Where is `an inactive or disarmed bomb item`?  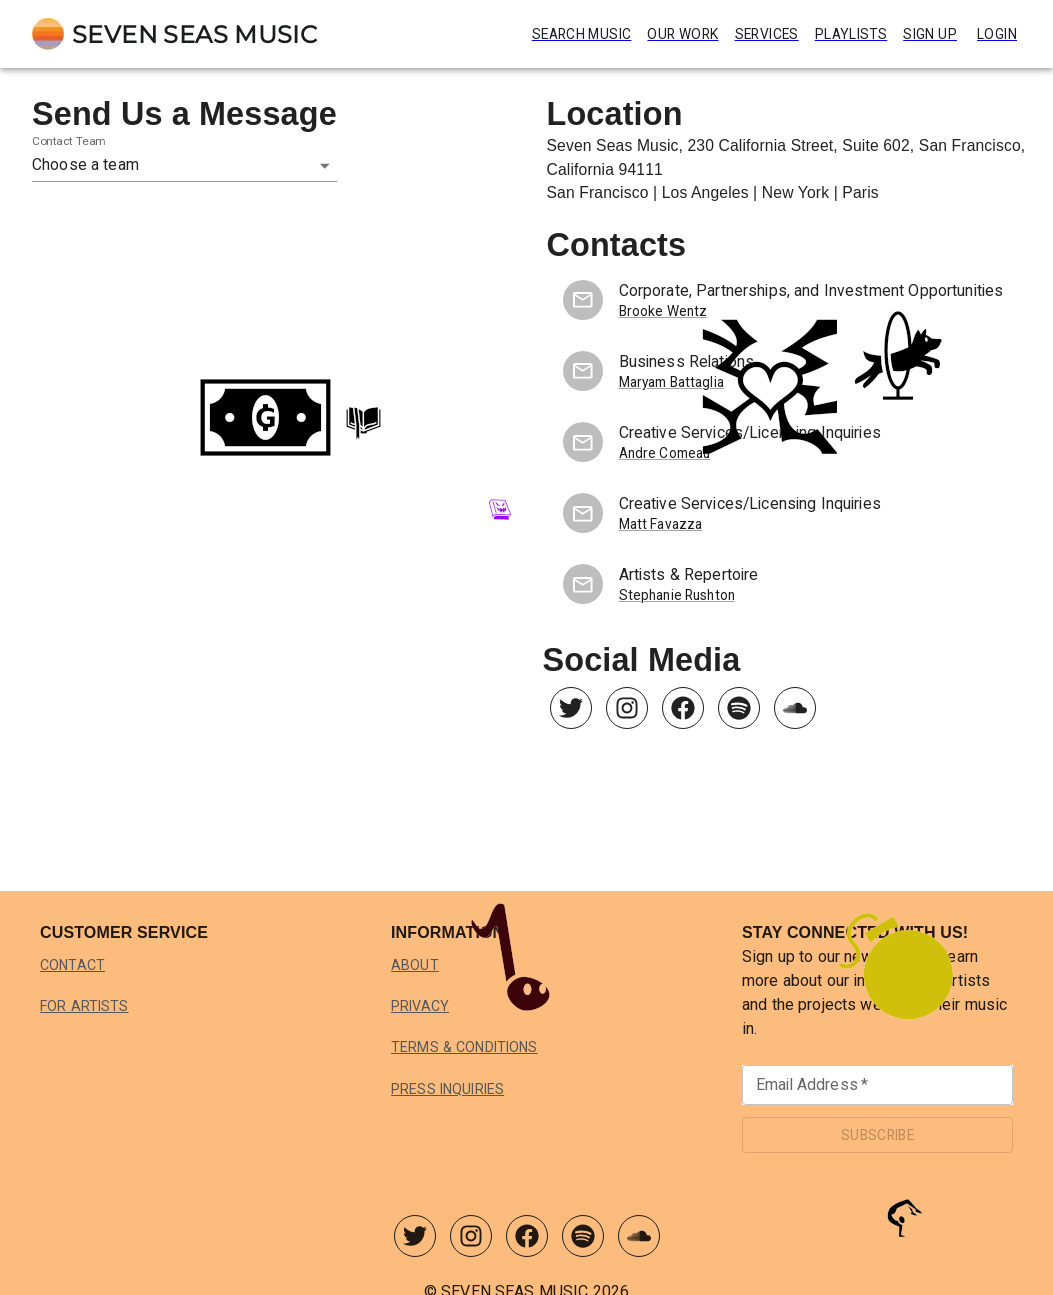 an inactive or disarmed bomb item is located at coordinates (896, 965).